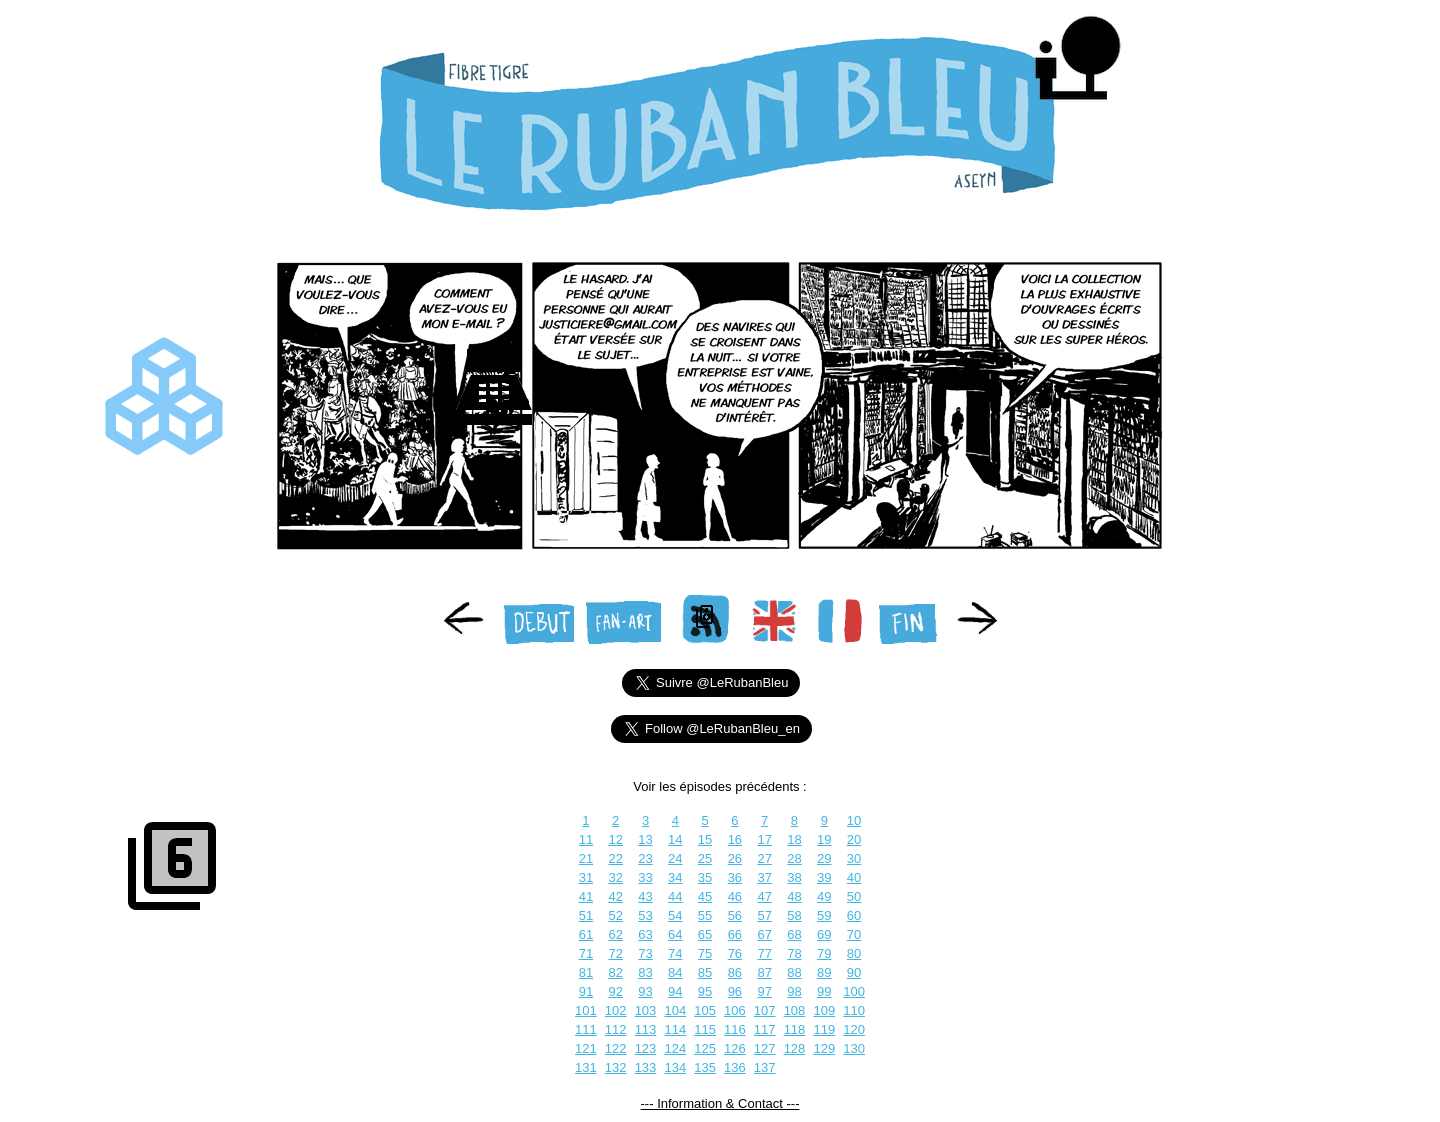 The width and height of the screenshot is (1440, 1122). Describe the element at coordinates (494, 387) in the screenshot. I see `access point of sale terminal` at that location.